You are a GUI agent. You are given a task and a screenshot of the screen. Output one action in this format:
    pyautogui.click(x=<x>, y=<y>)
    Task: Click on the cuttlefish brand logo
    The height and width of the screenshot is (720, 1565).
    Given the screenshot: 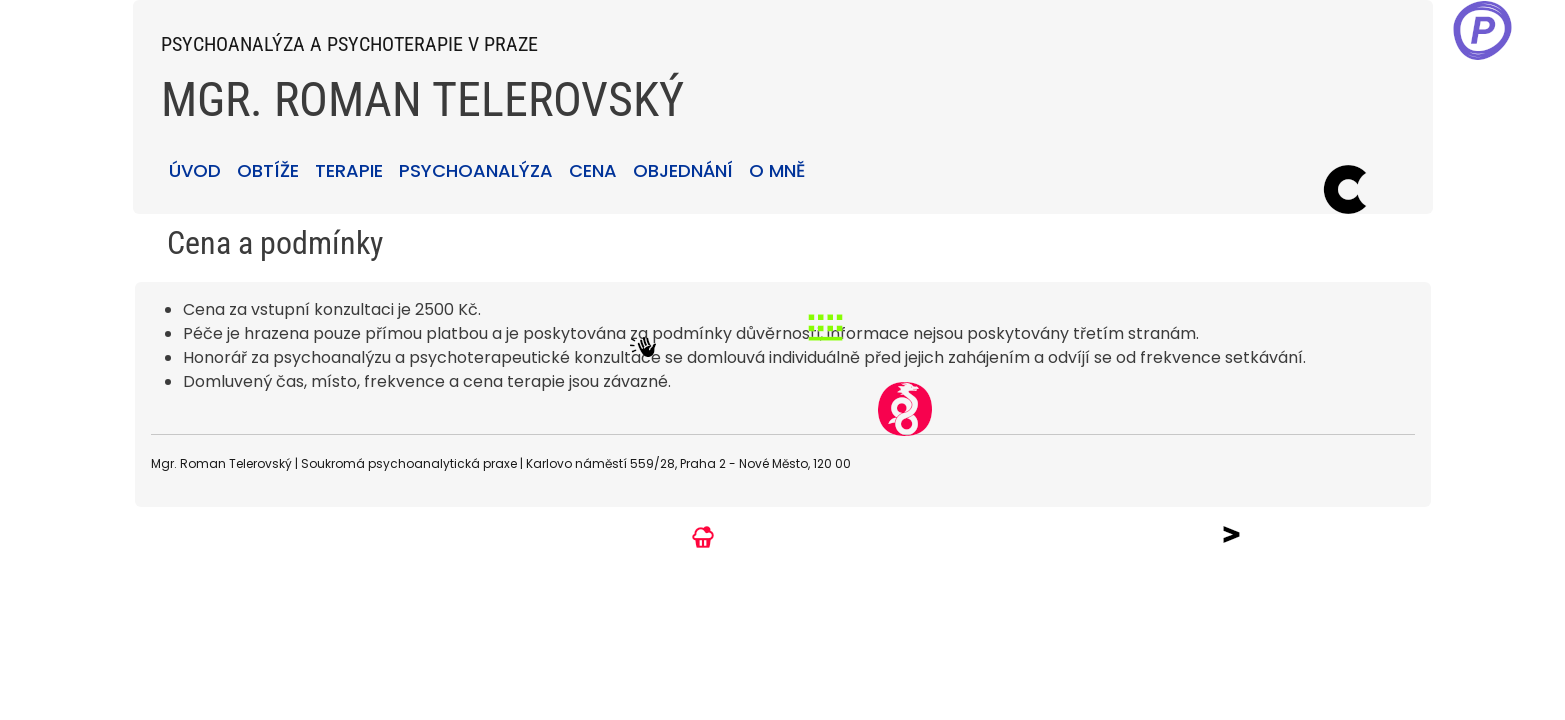 What is the action you would take?
    pyautogui.click(x=1345, y=189)
    